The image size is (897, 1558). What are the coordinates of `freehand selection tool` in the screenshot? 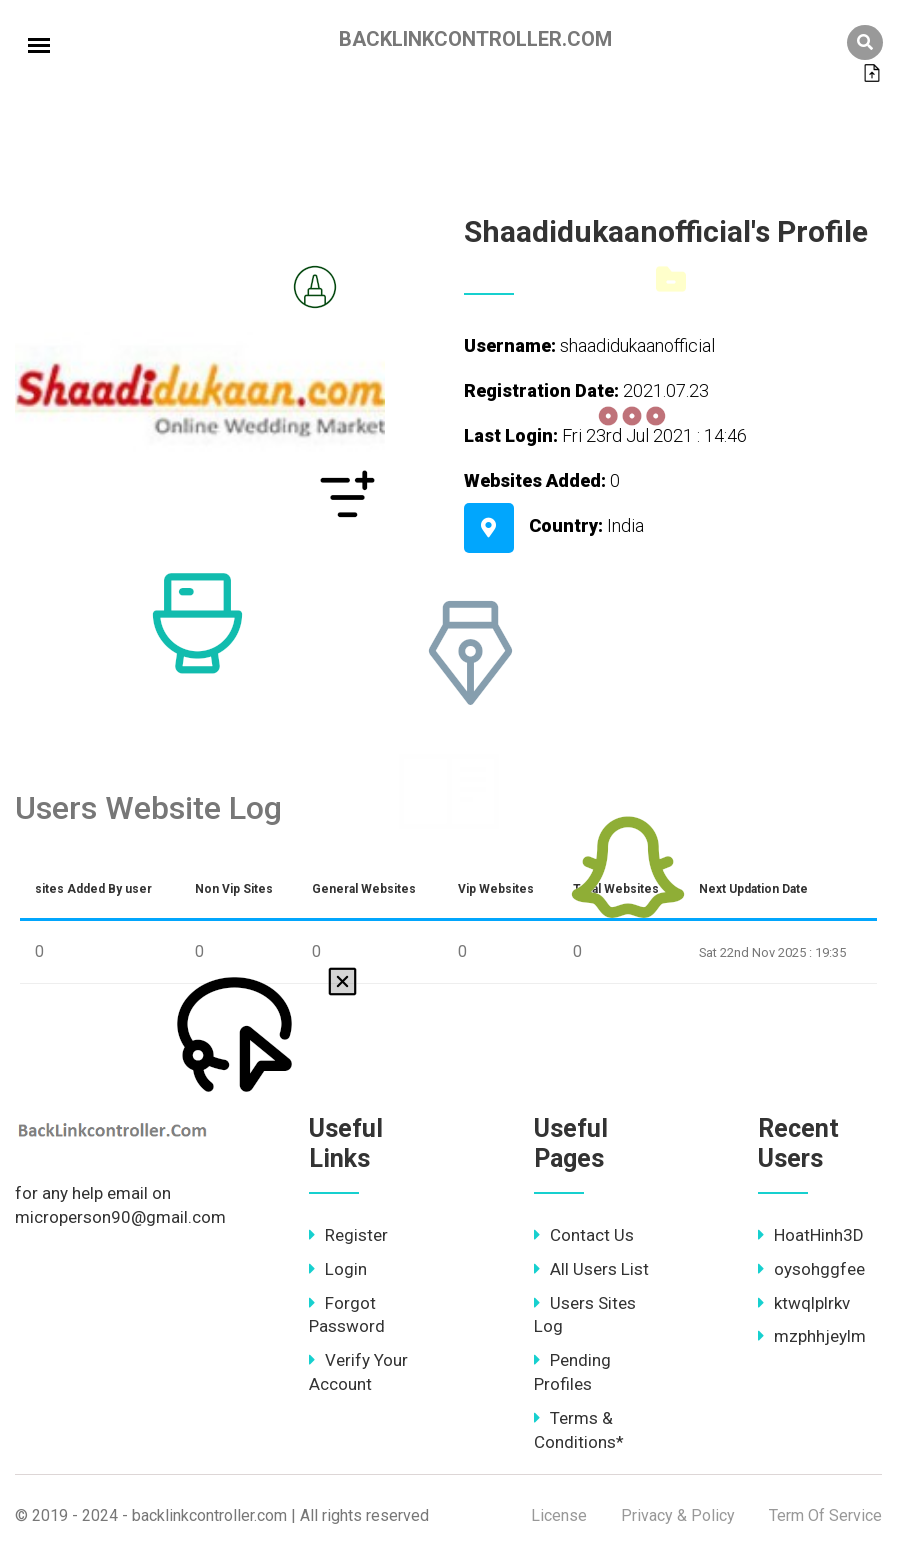 It's located at (234, 1034).